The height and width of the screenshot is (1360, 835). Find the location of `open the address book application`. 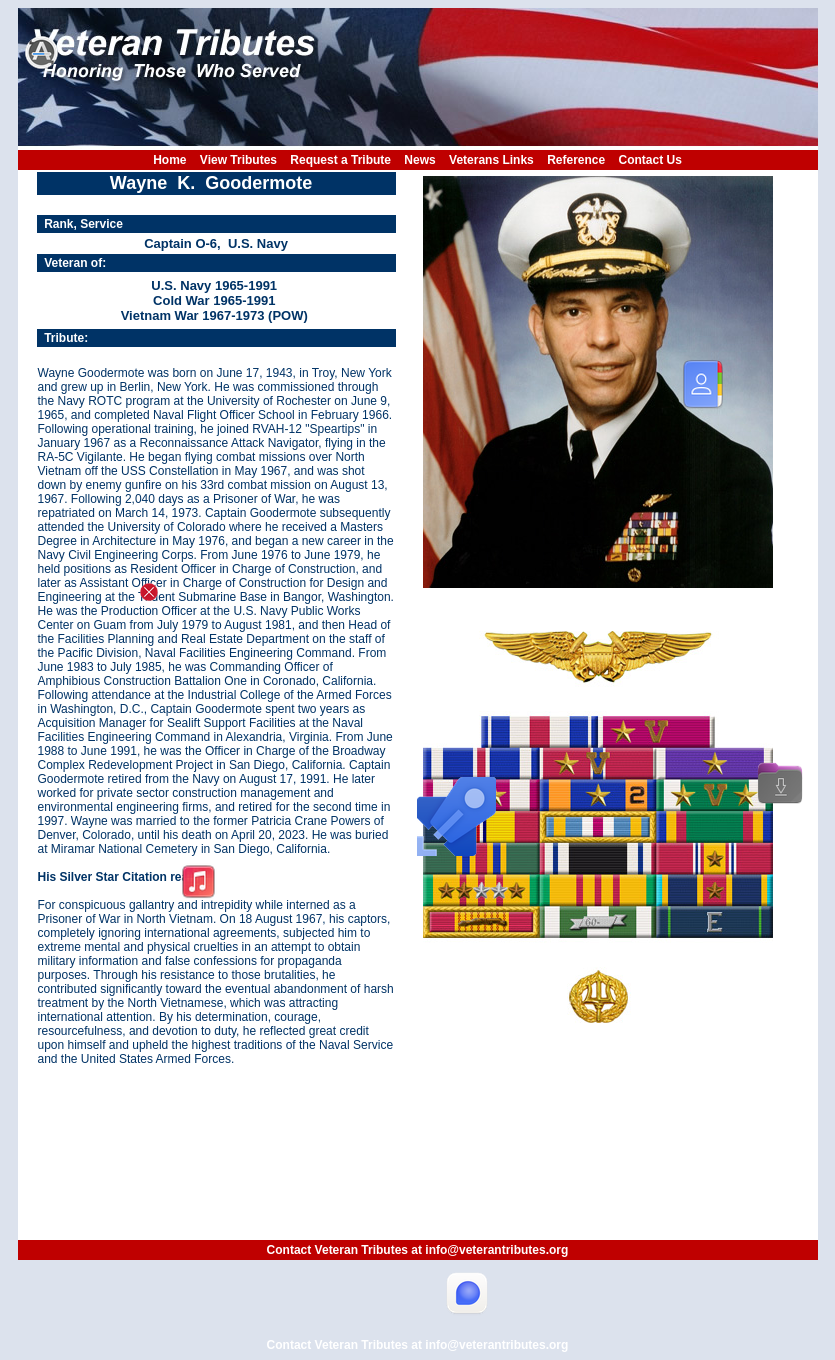

open the address book application is located at coordinates (703, 384).